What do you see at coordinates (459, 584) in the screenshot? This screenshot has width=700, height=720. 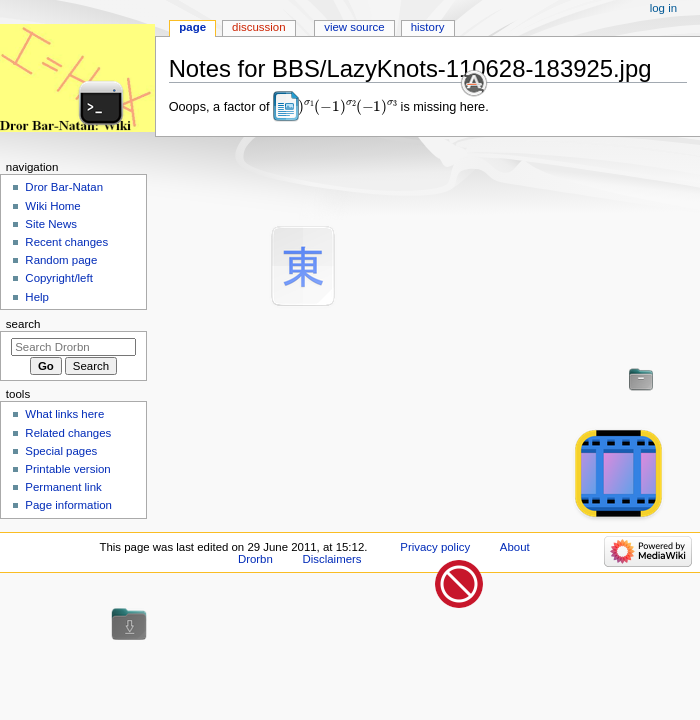 I see `delete or remove an item` at bounding box center [459, 584].